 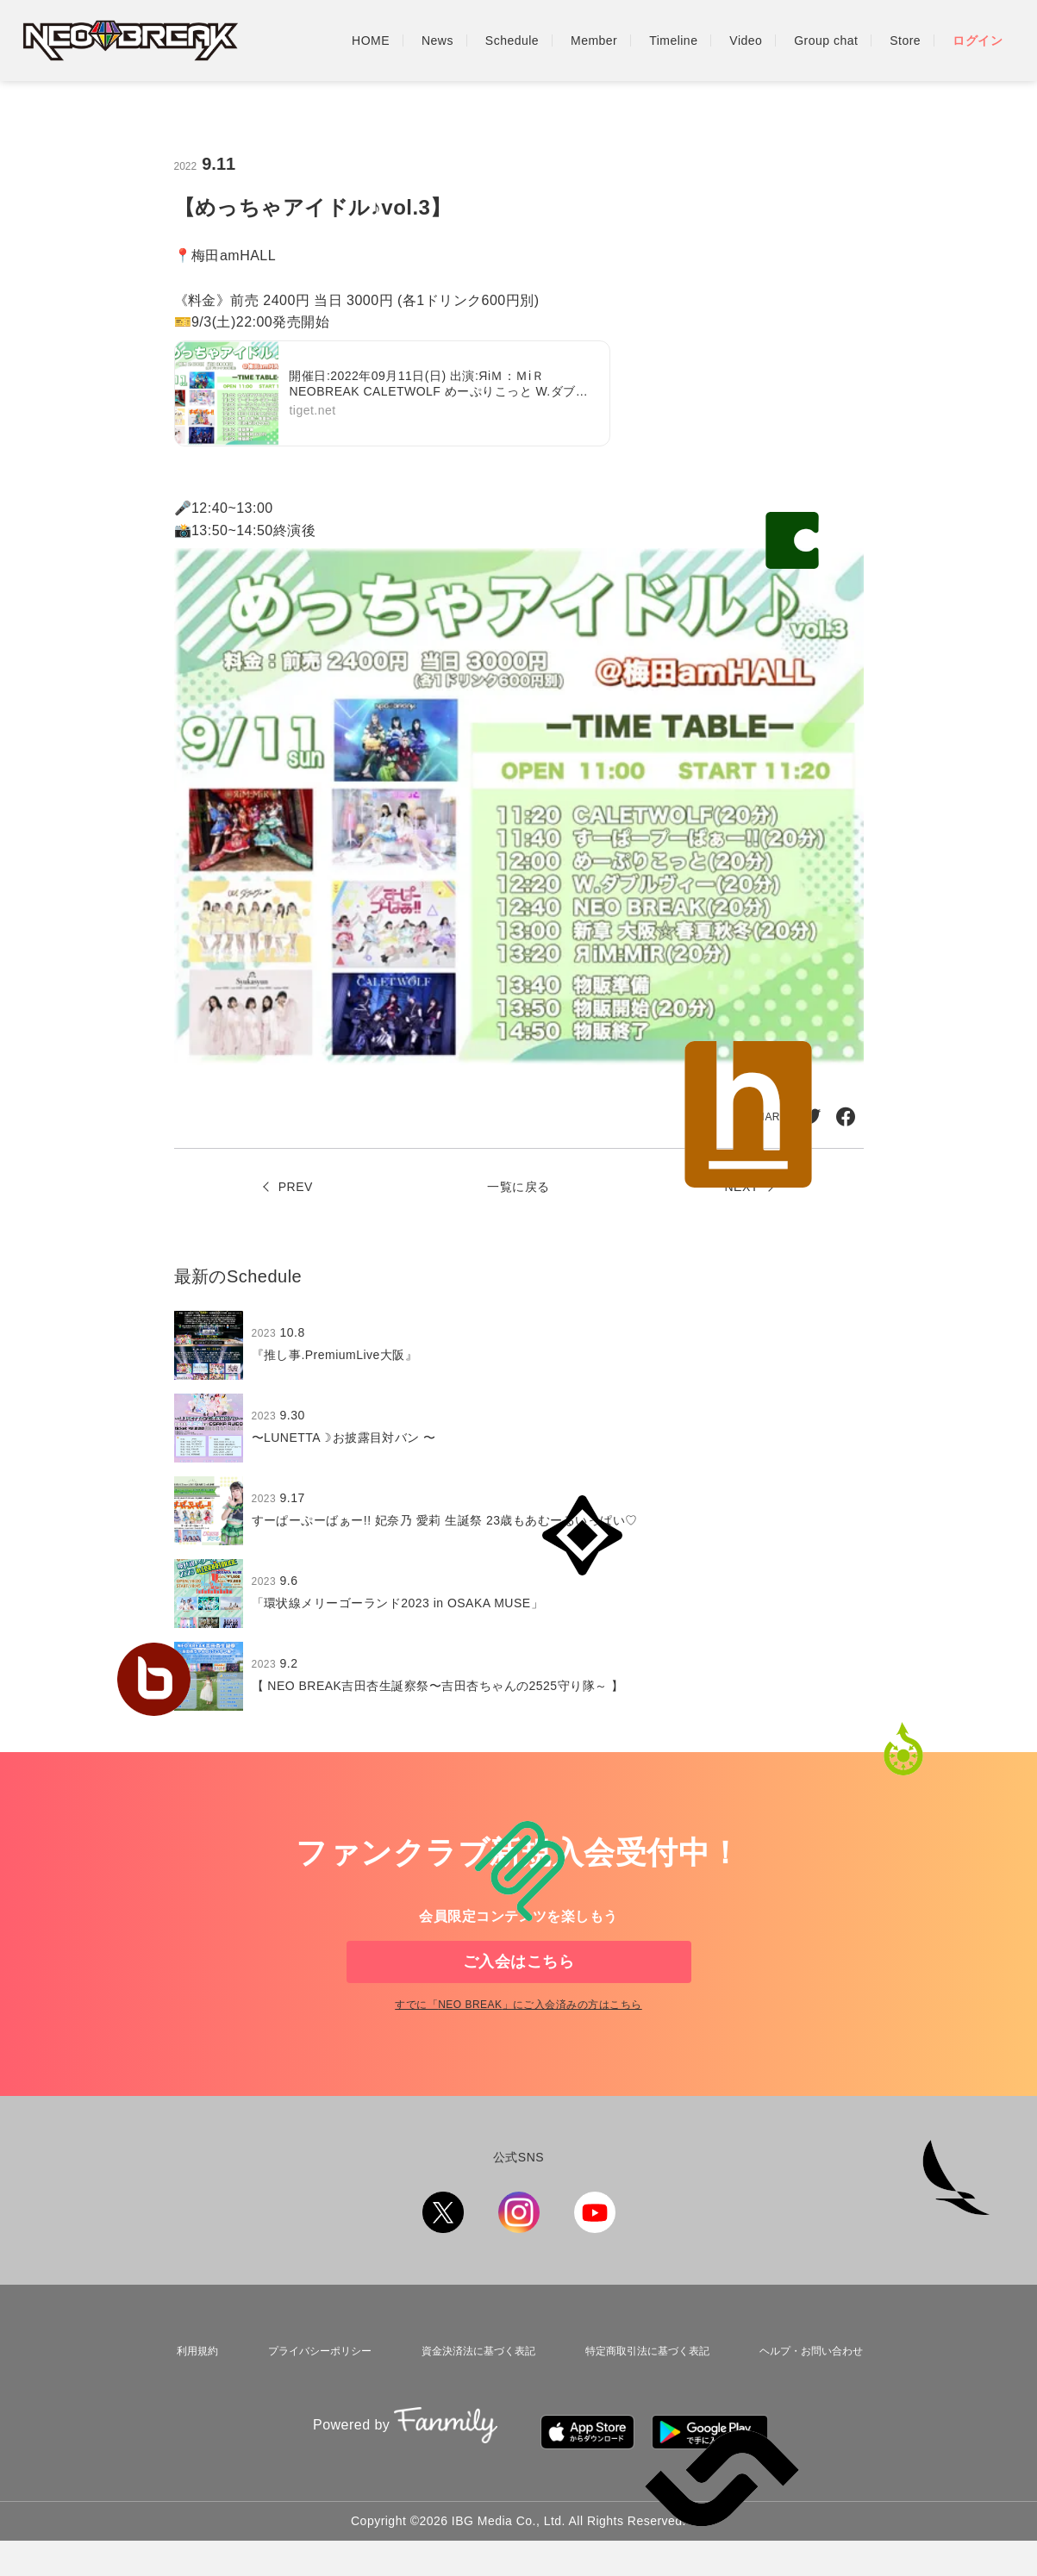 What do you see at coordinates (903, 1749) in the screenshot?
I see `visit wikimedia commons` at bounding box center [903, 1749].